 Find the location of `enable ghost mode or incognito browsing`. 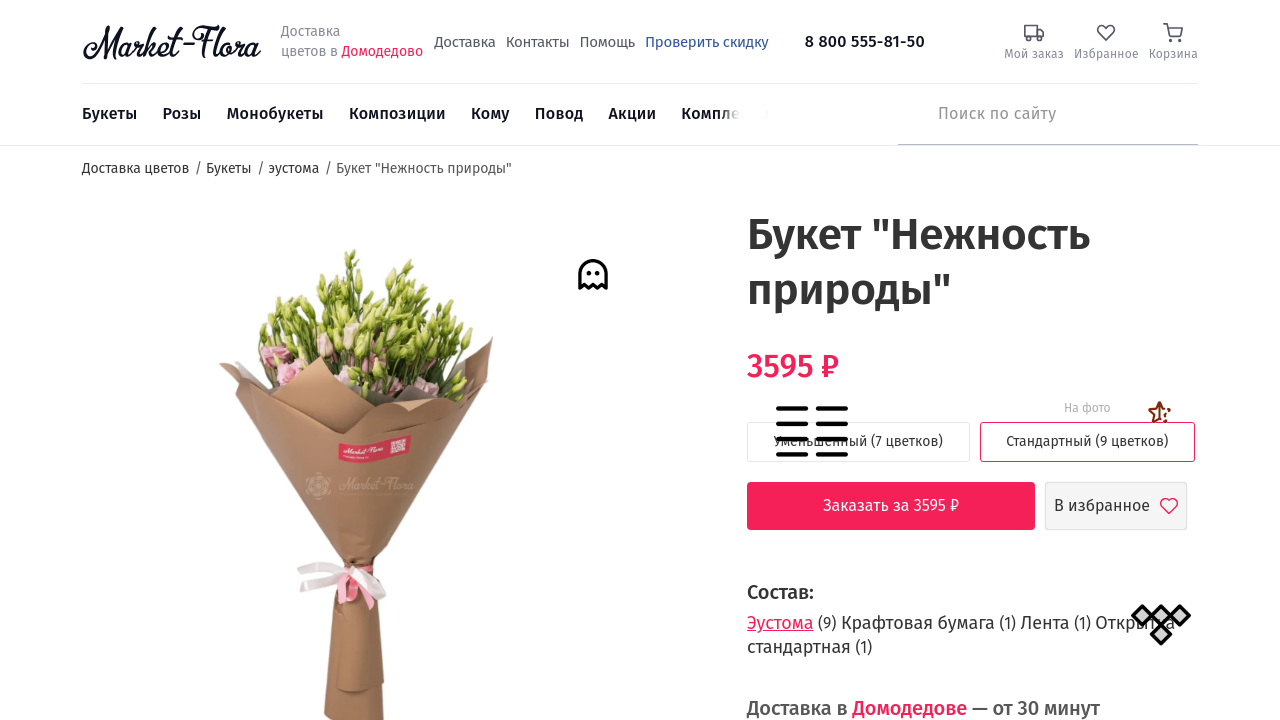

enable ghost mode or incognito browsing is located at coordinates (593, 275).